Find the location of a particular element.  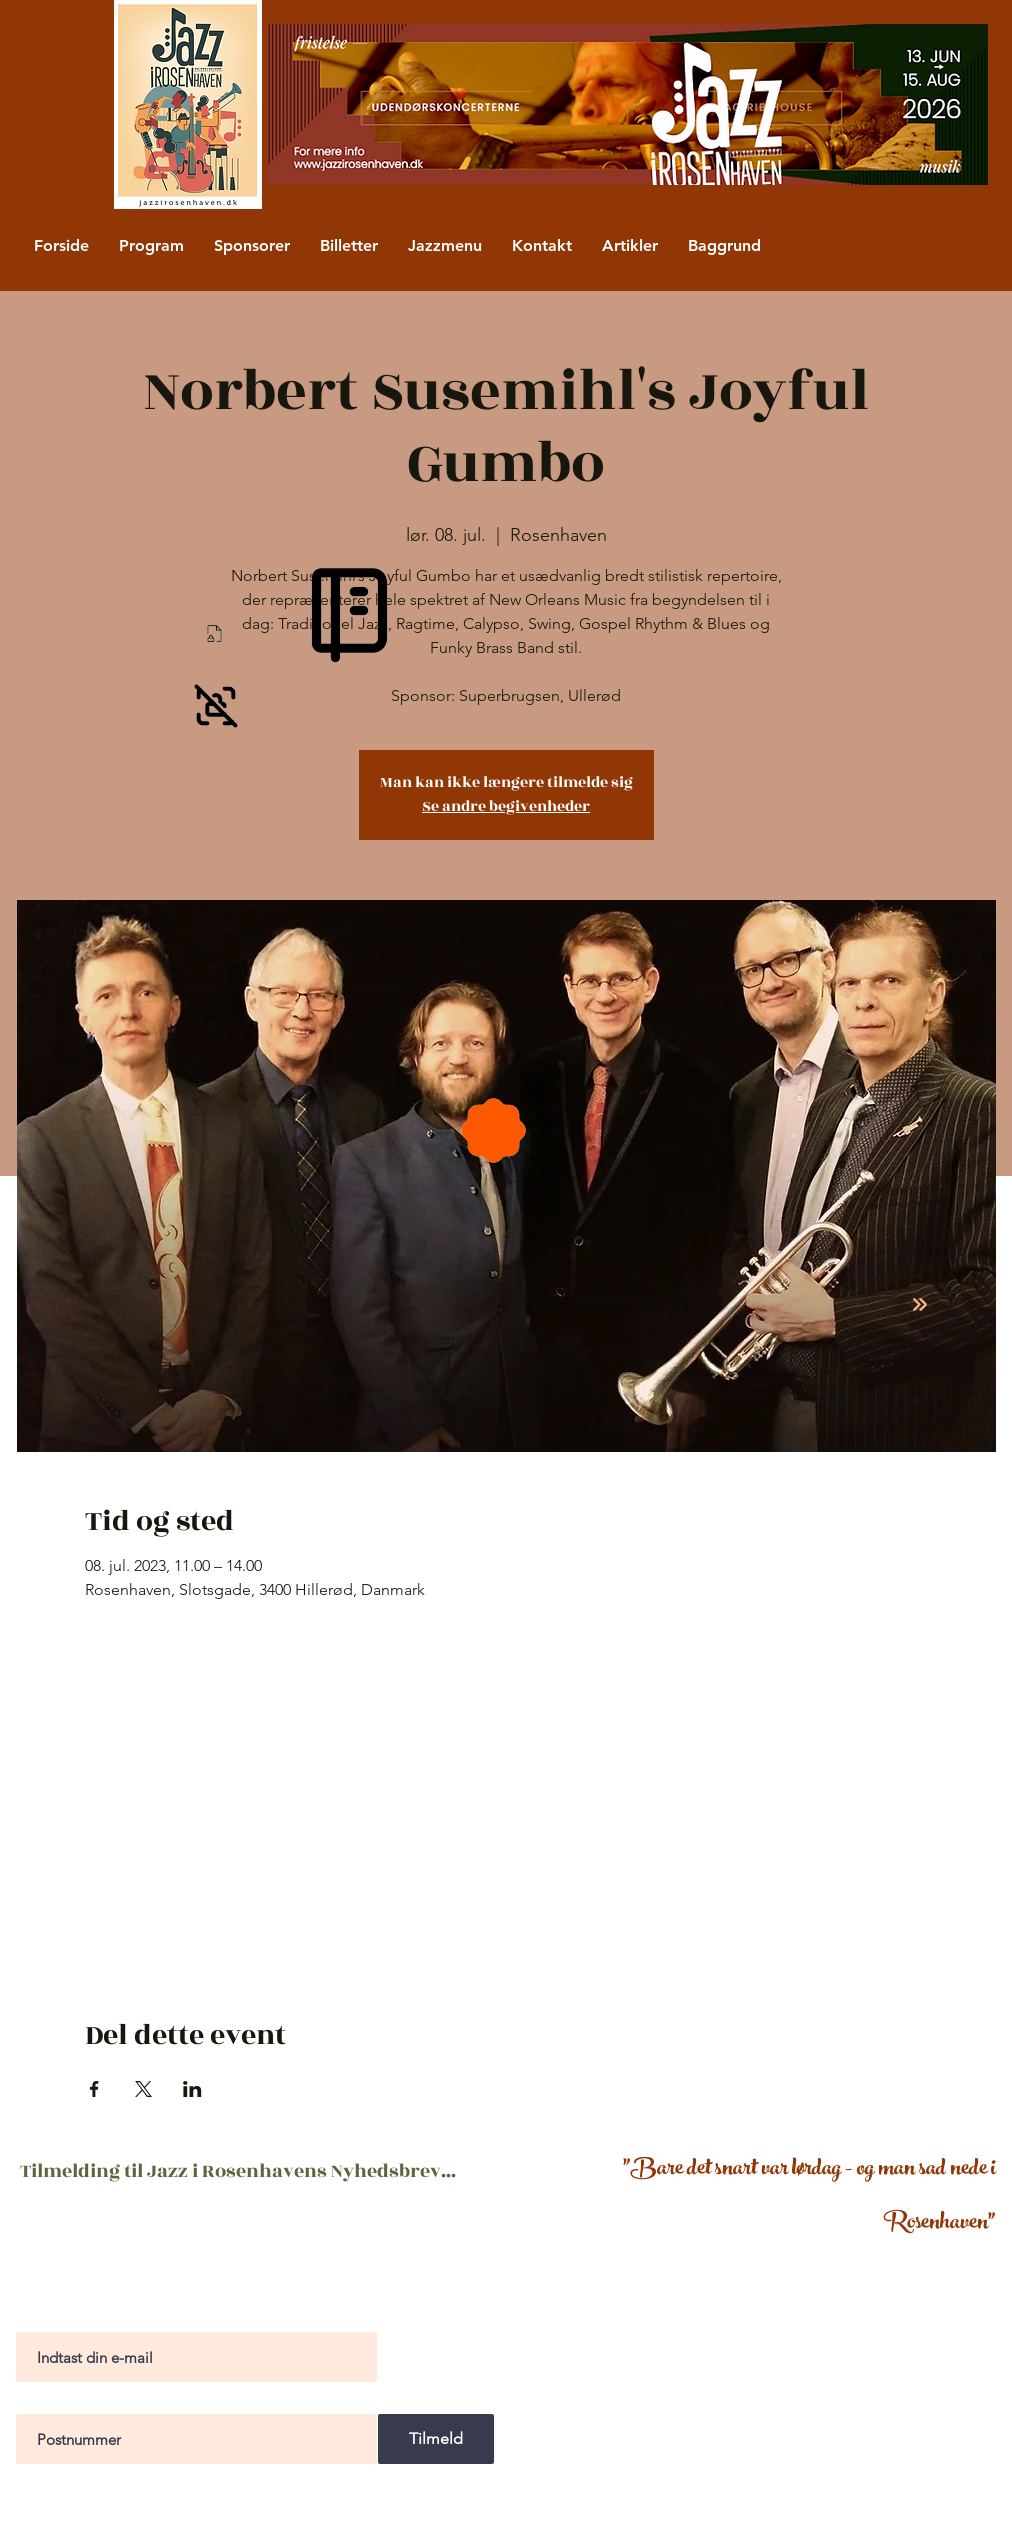

access a locked or protected file is located at coordinates (214, 633).